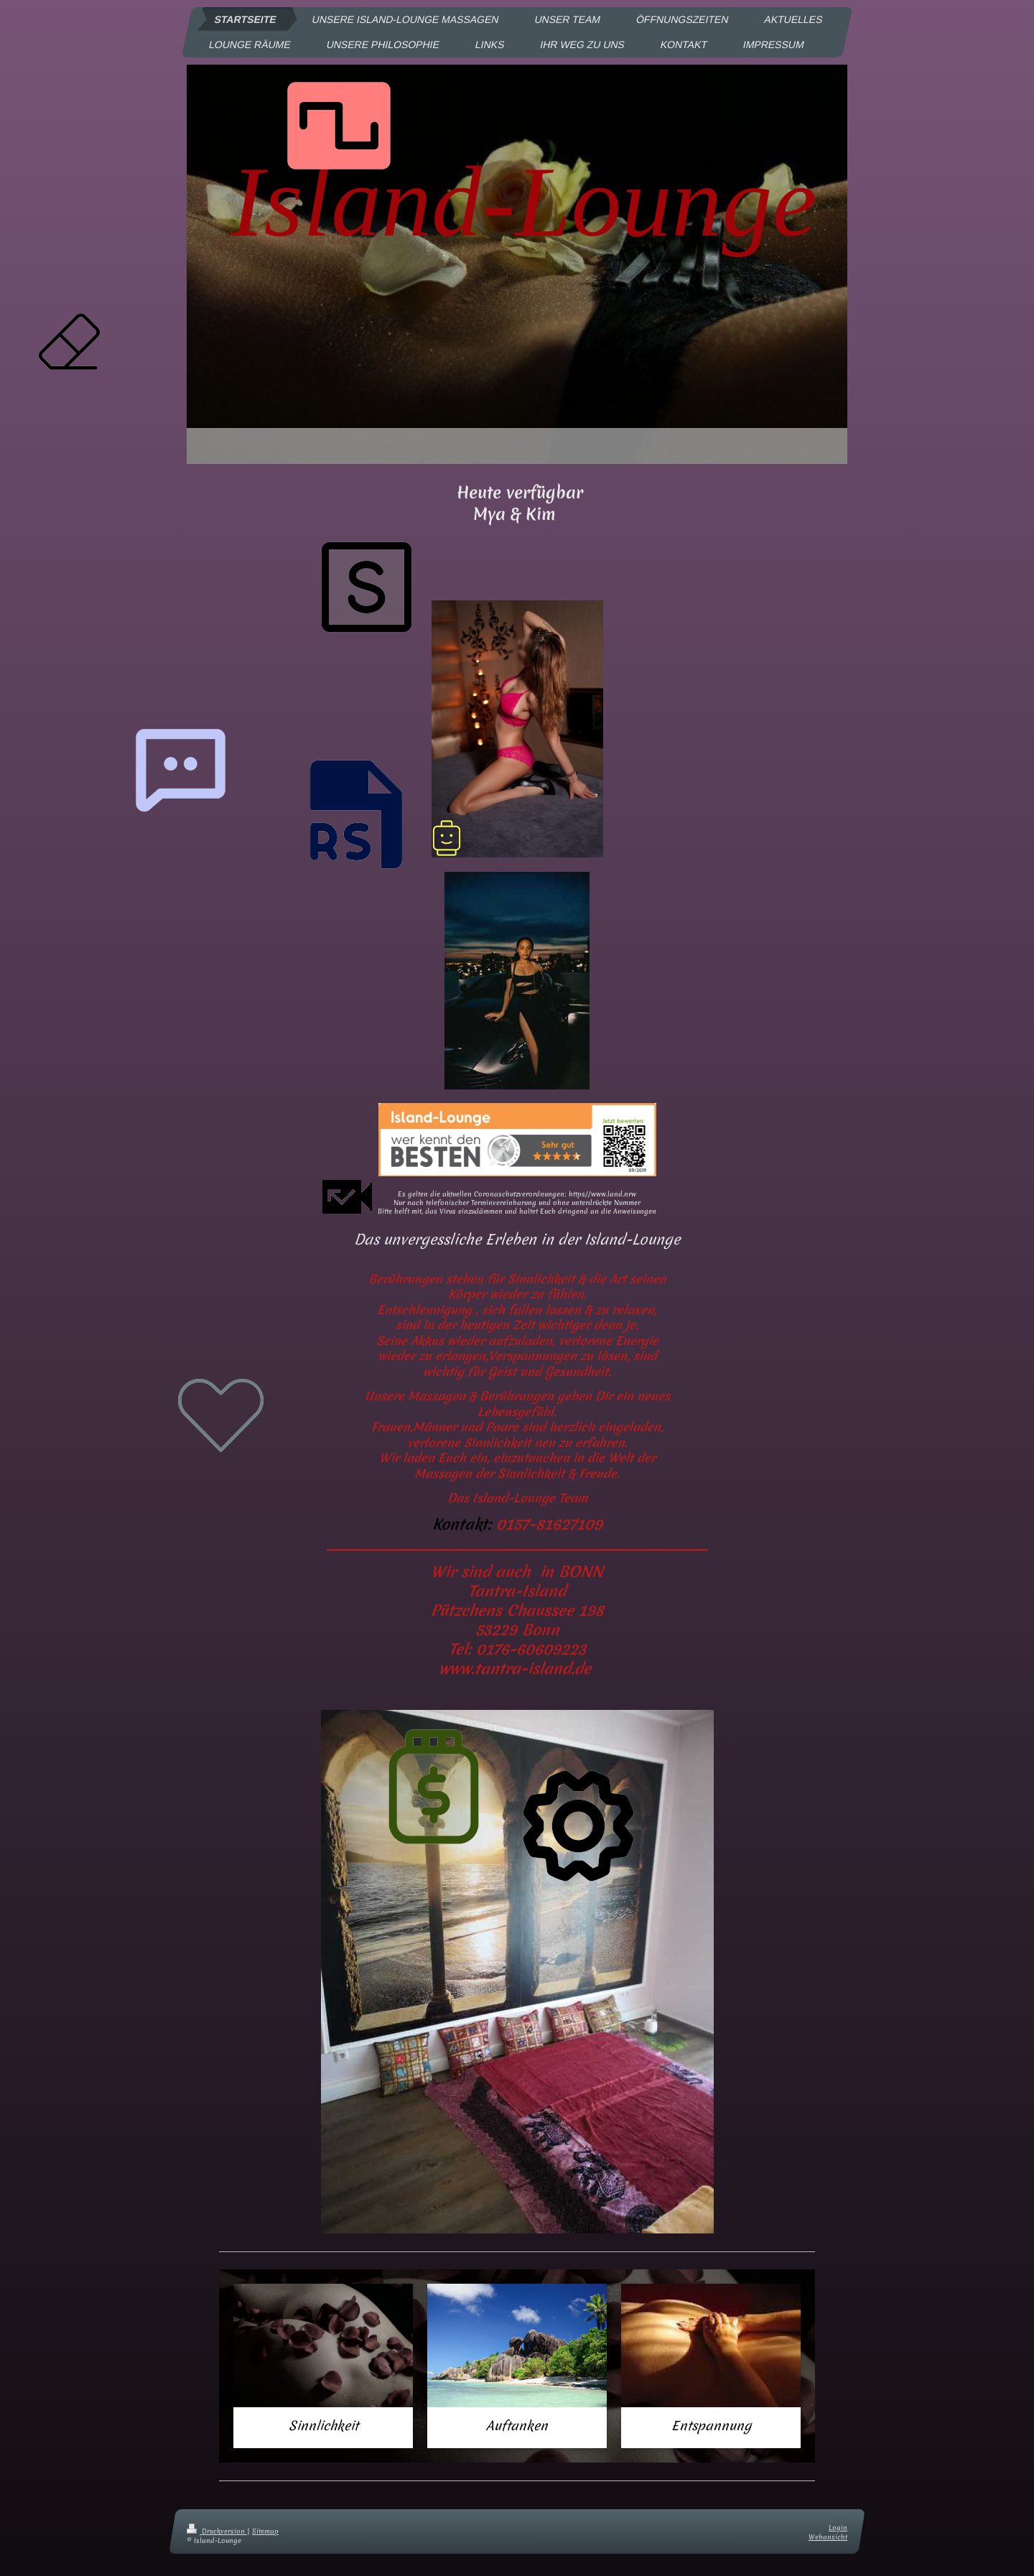  Describe the element at coordinates (339, 126) in the screenshot. I see `toggle square wave audio signal` at that location.